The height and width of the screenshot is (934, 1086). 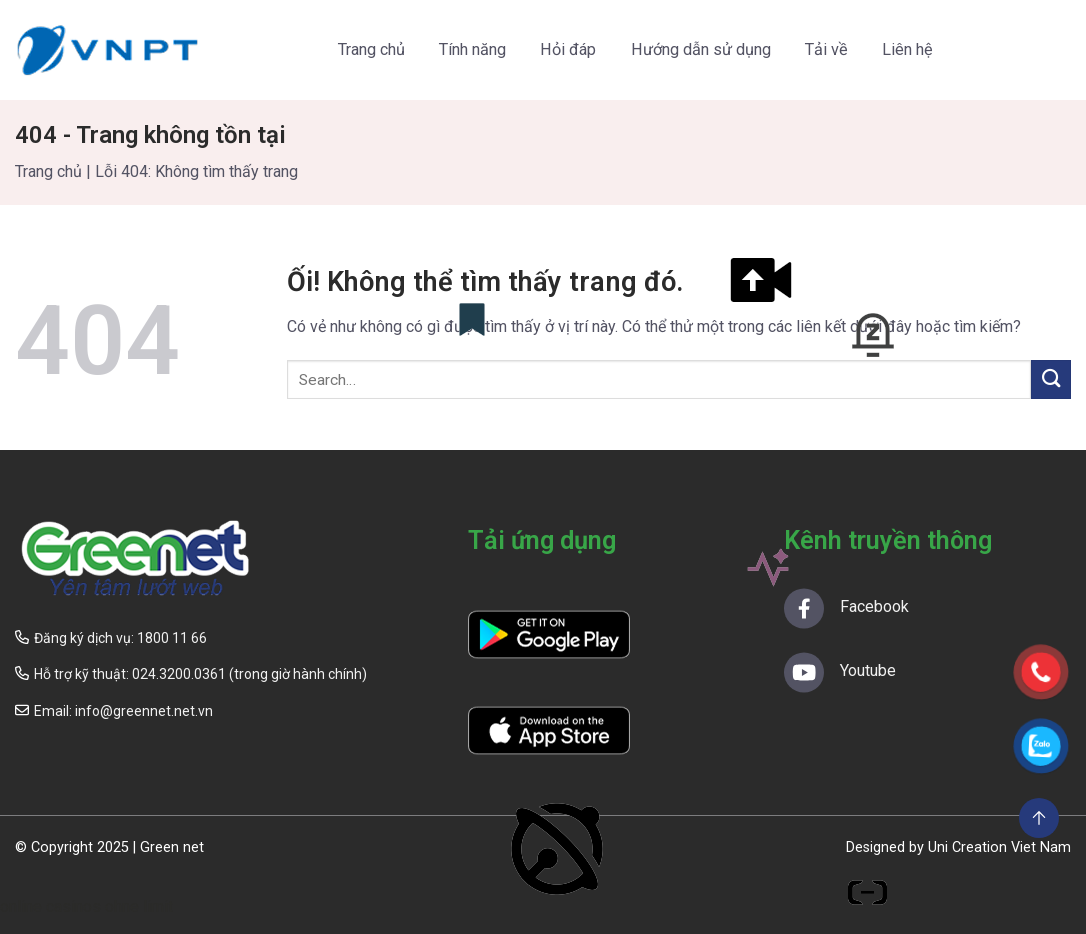 What do you see at coordinates (873, 334) in the screenshot?
I see `snooze notifications temporarily` at bounding box center [873, 334].